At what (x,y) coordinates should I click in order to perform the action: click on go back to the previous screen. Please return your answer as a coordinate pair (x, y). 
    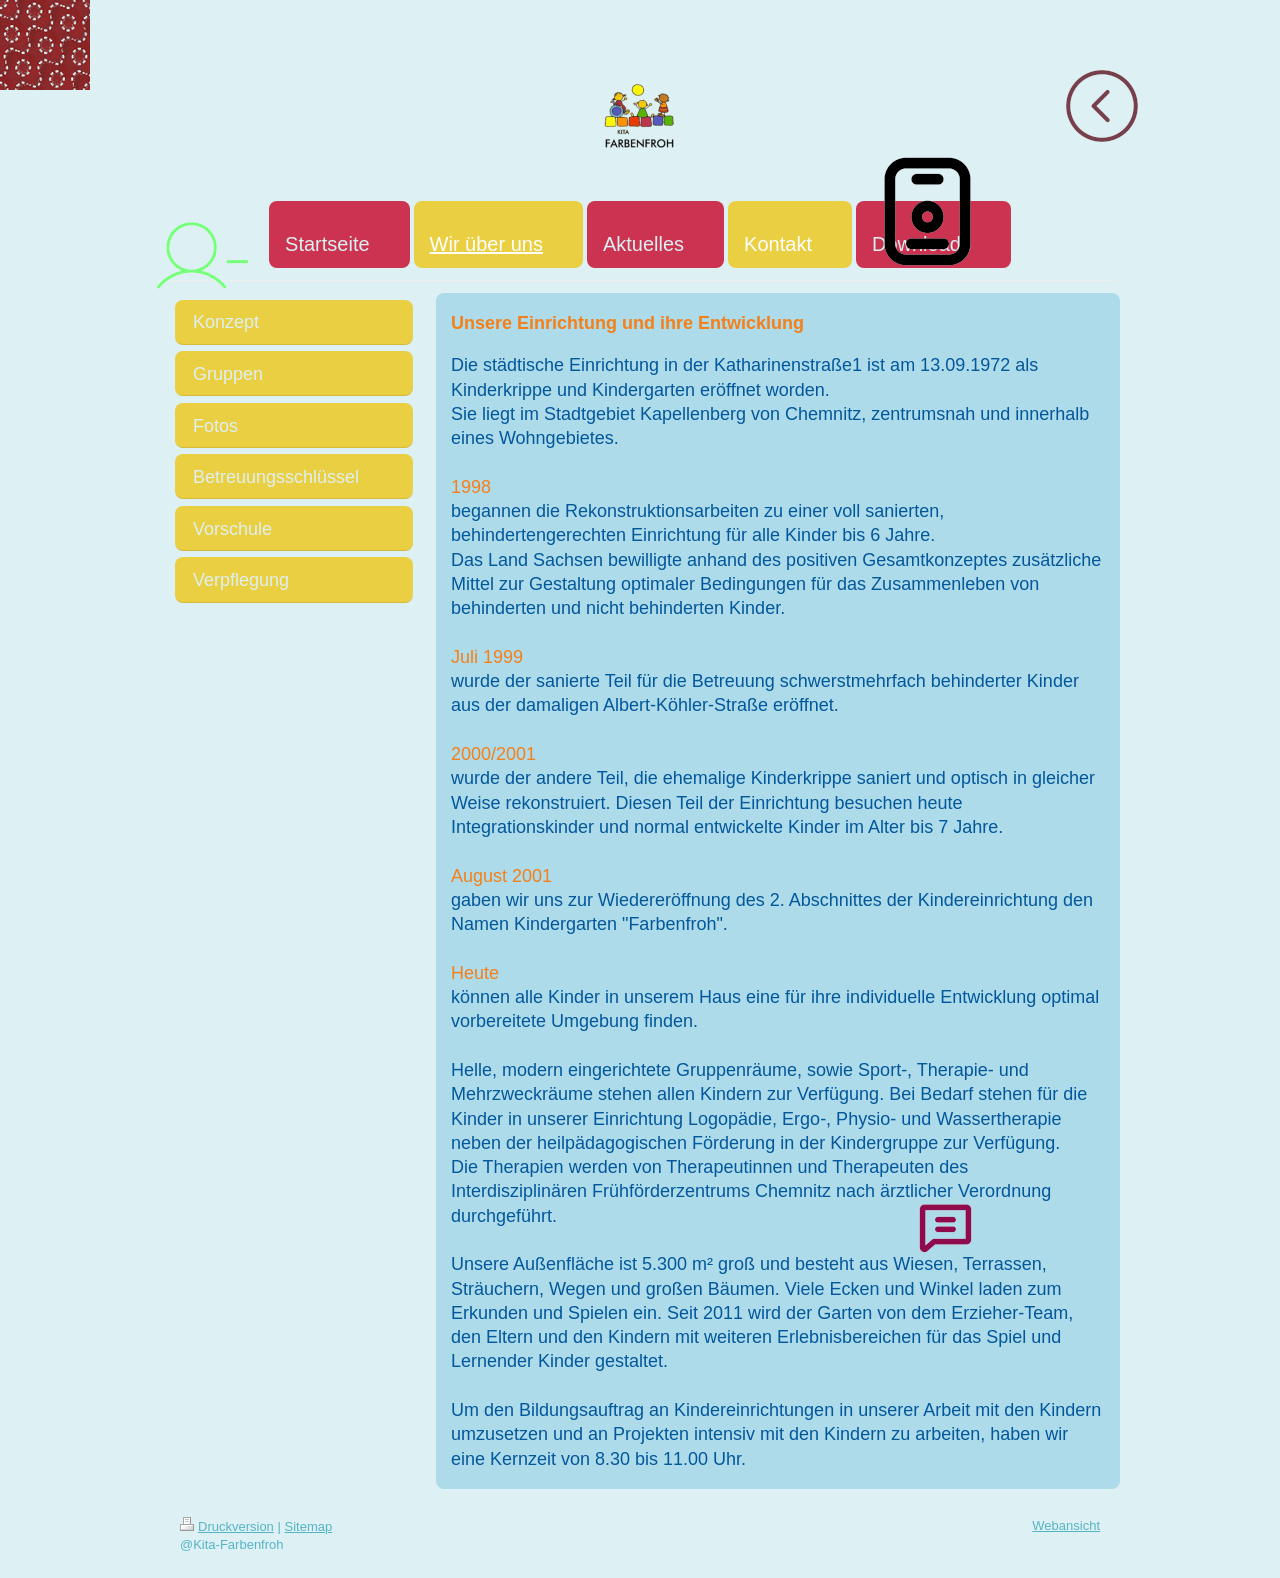
    Looking at the image, I should click on (1102, 106).